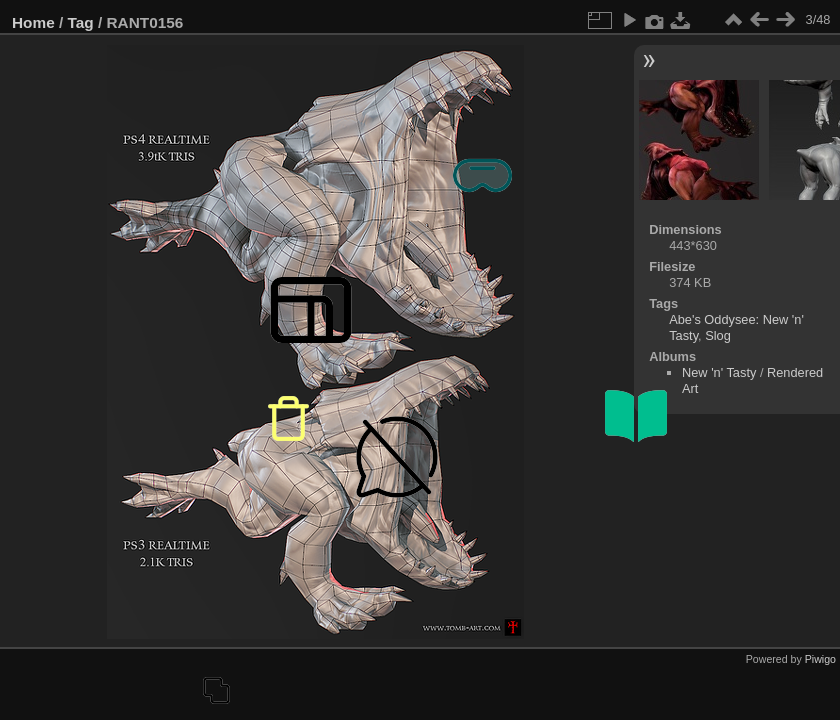 This screenshot has height=720, width=840. Describe the element at coordinates (397, 457) in the screenshot. I see `mute or disable chat notifications` at that location.